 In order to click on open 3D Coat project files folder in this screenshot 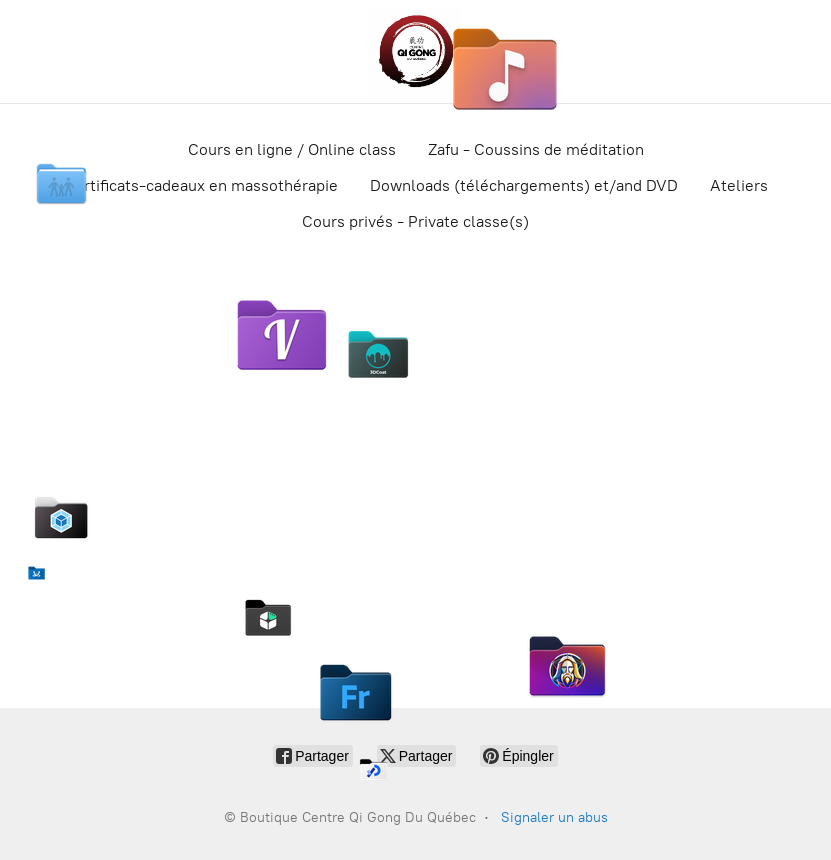, I will do `click(378, 356)`.